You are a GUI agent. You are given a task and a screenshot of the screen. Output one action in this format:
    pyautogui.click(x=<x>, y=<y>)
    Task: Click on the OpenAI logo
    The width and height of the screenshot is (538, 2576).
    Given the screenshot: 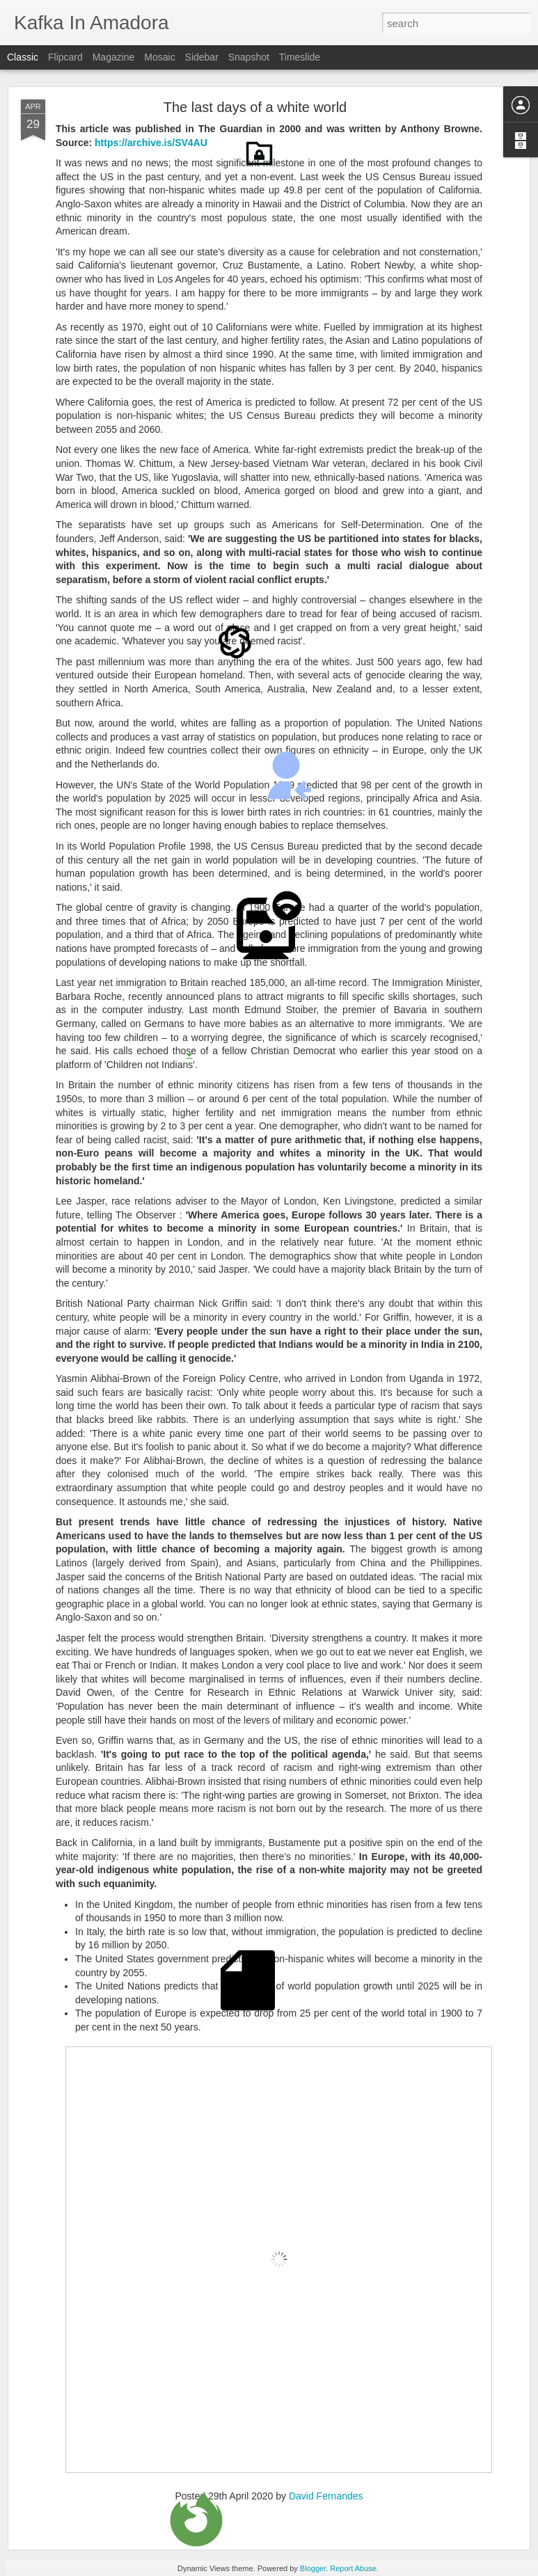 What is the action you would take?
    pyautogui.click(x=235, y=642)
    